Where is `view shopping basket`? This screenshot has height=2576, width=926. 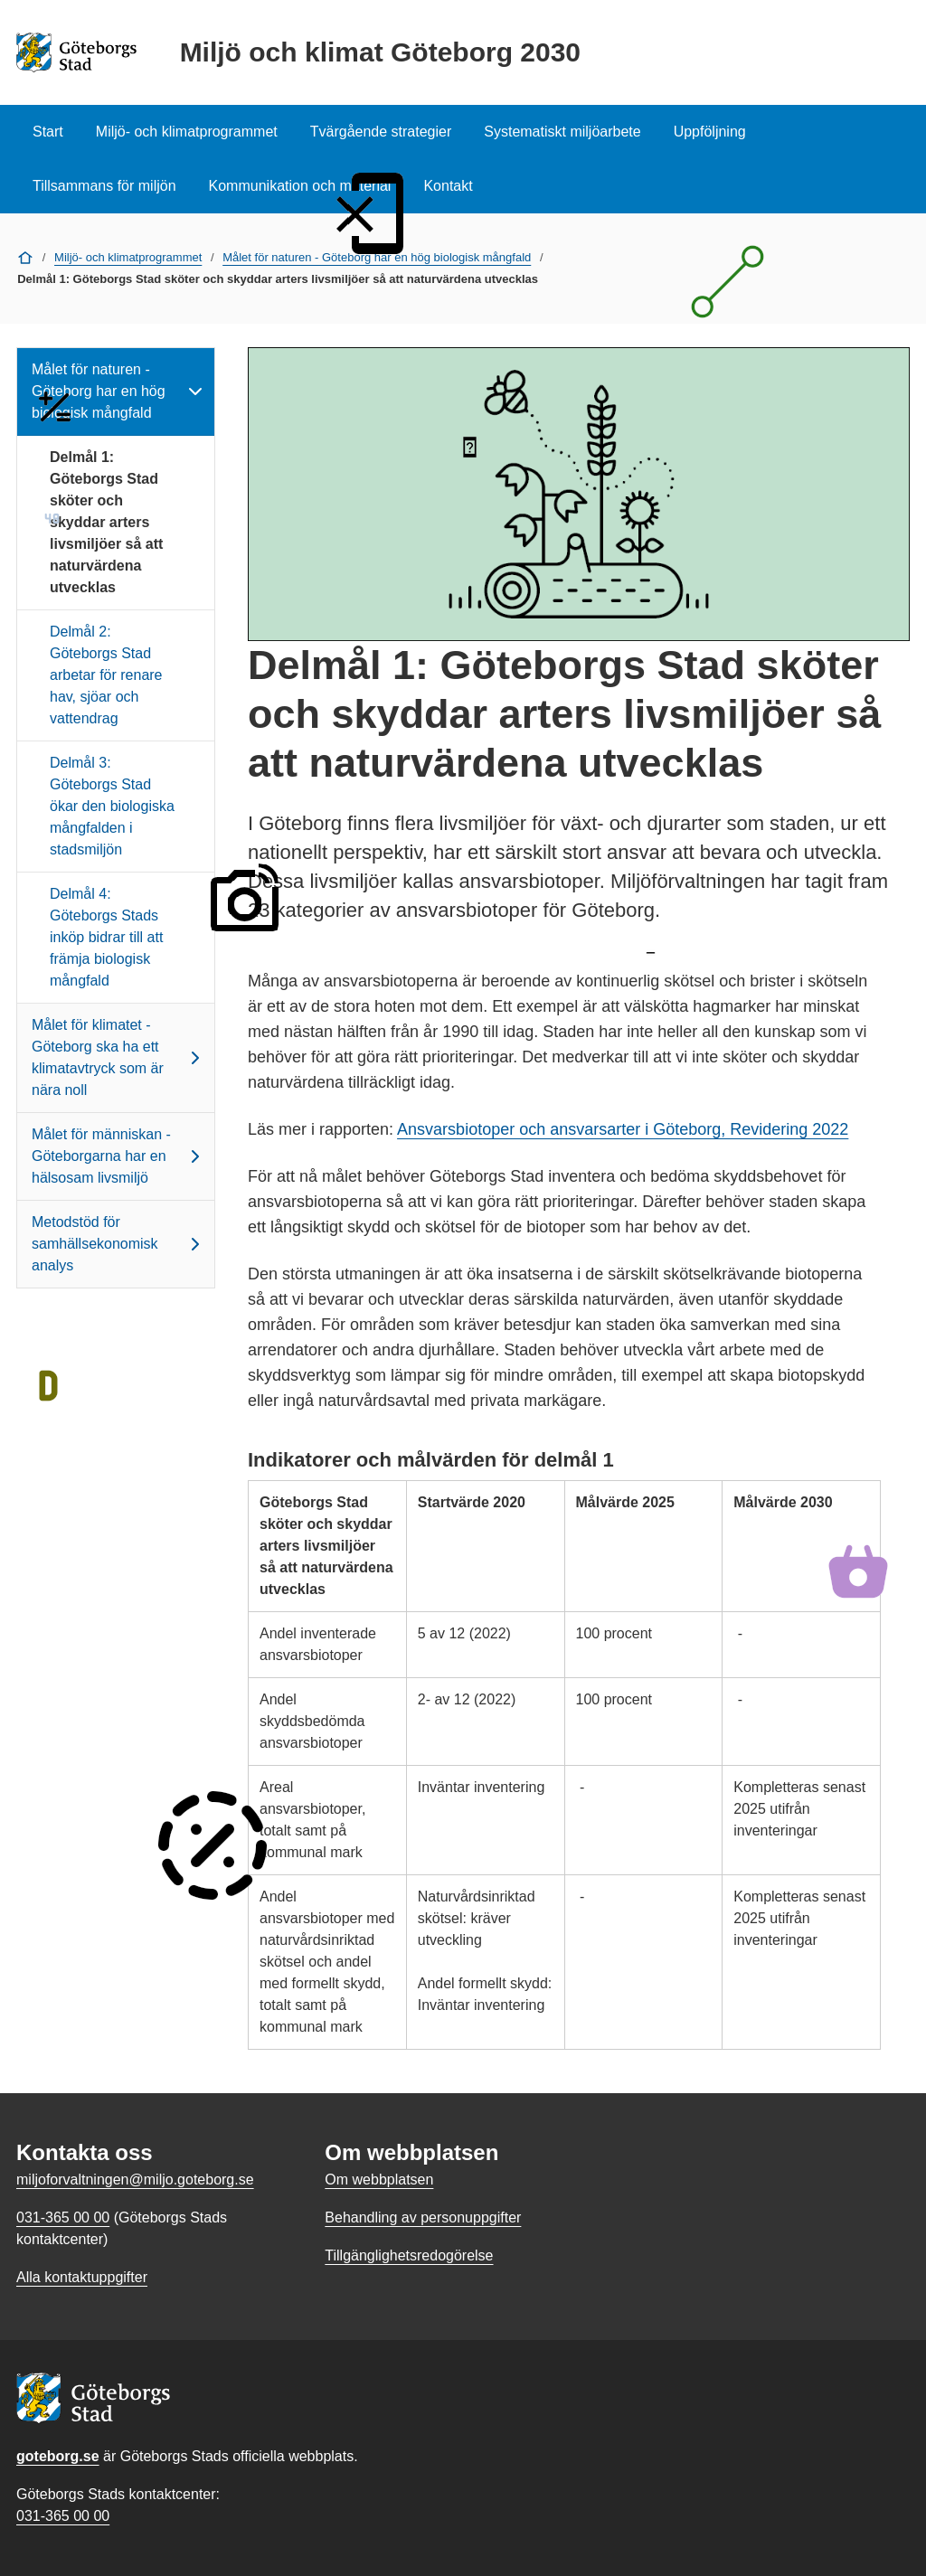 view shopping basket is located at coordinates (858, 1571).